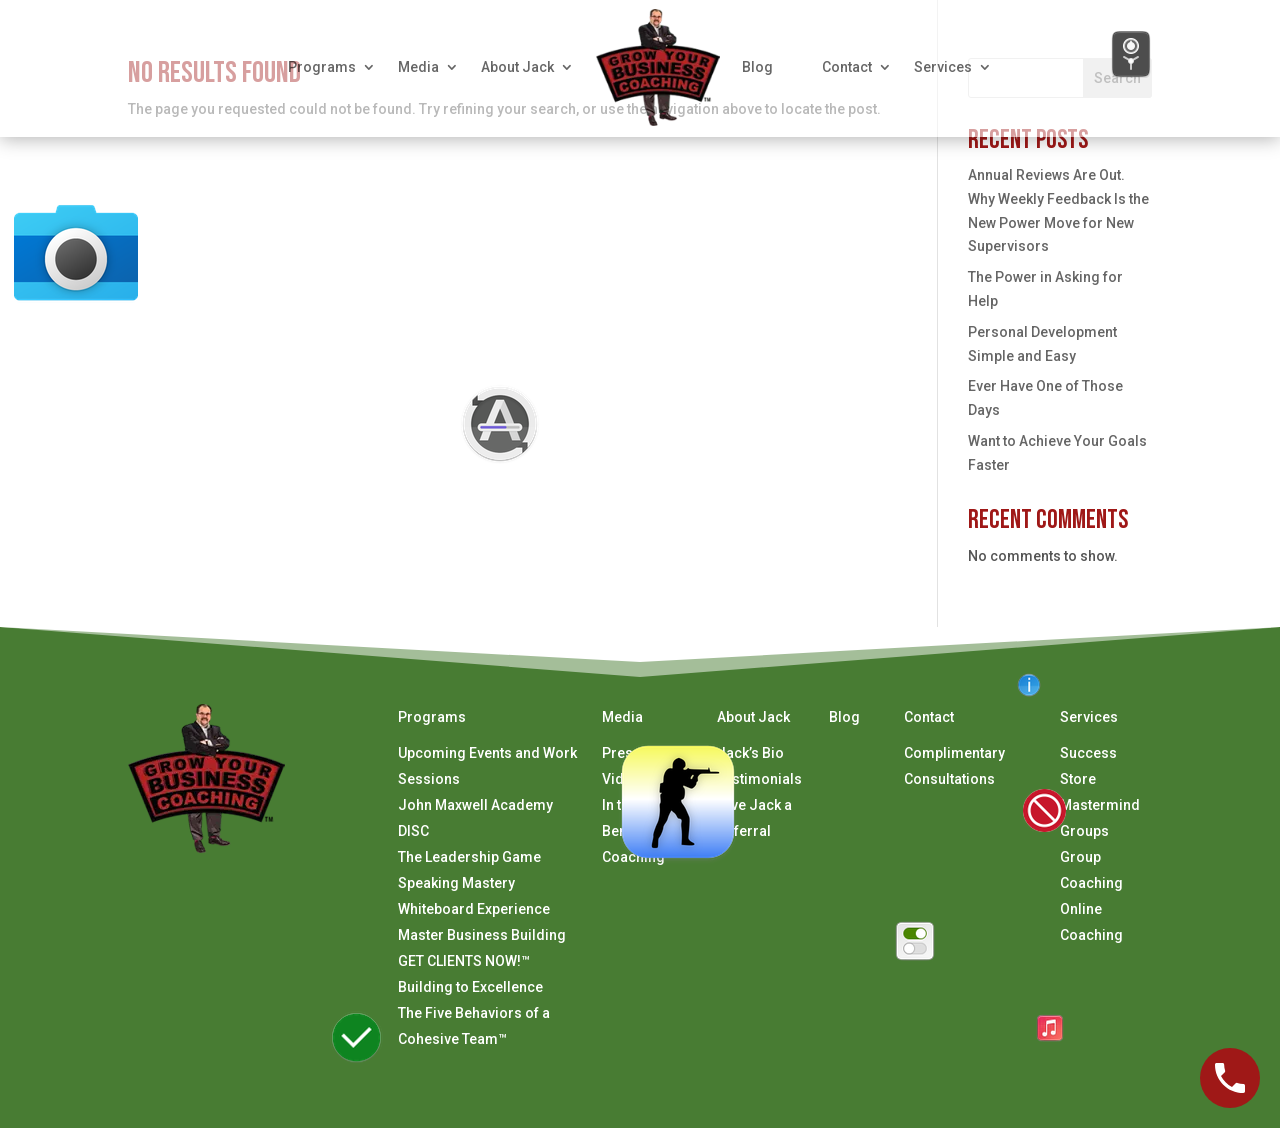 Image resolution: width=1280 pixels, height=1128 pixels. I want to click on open software updater to check for system updates, so click(500, 424).